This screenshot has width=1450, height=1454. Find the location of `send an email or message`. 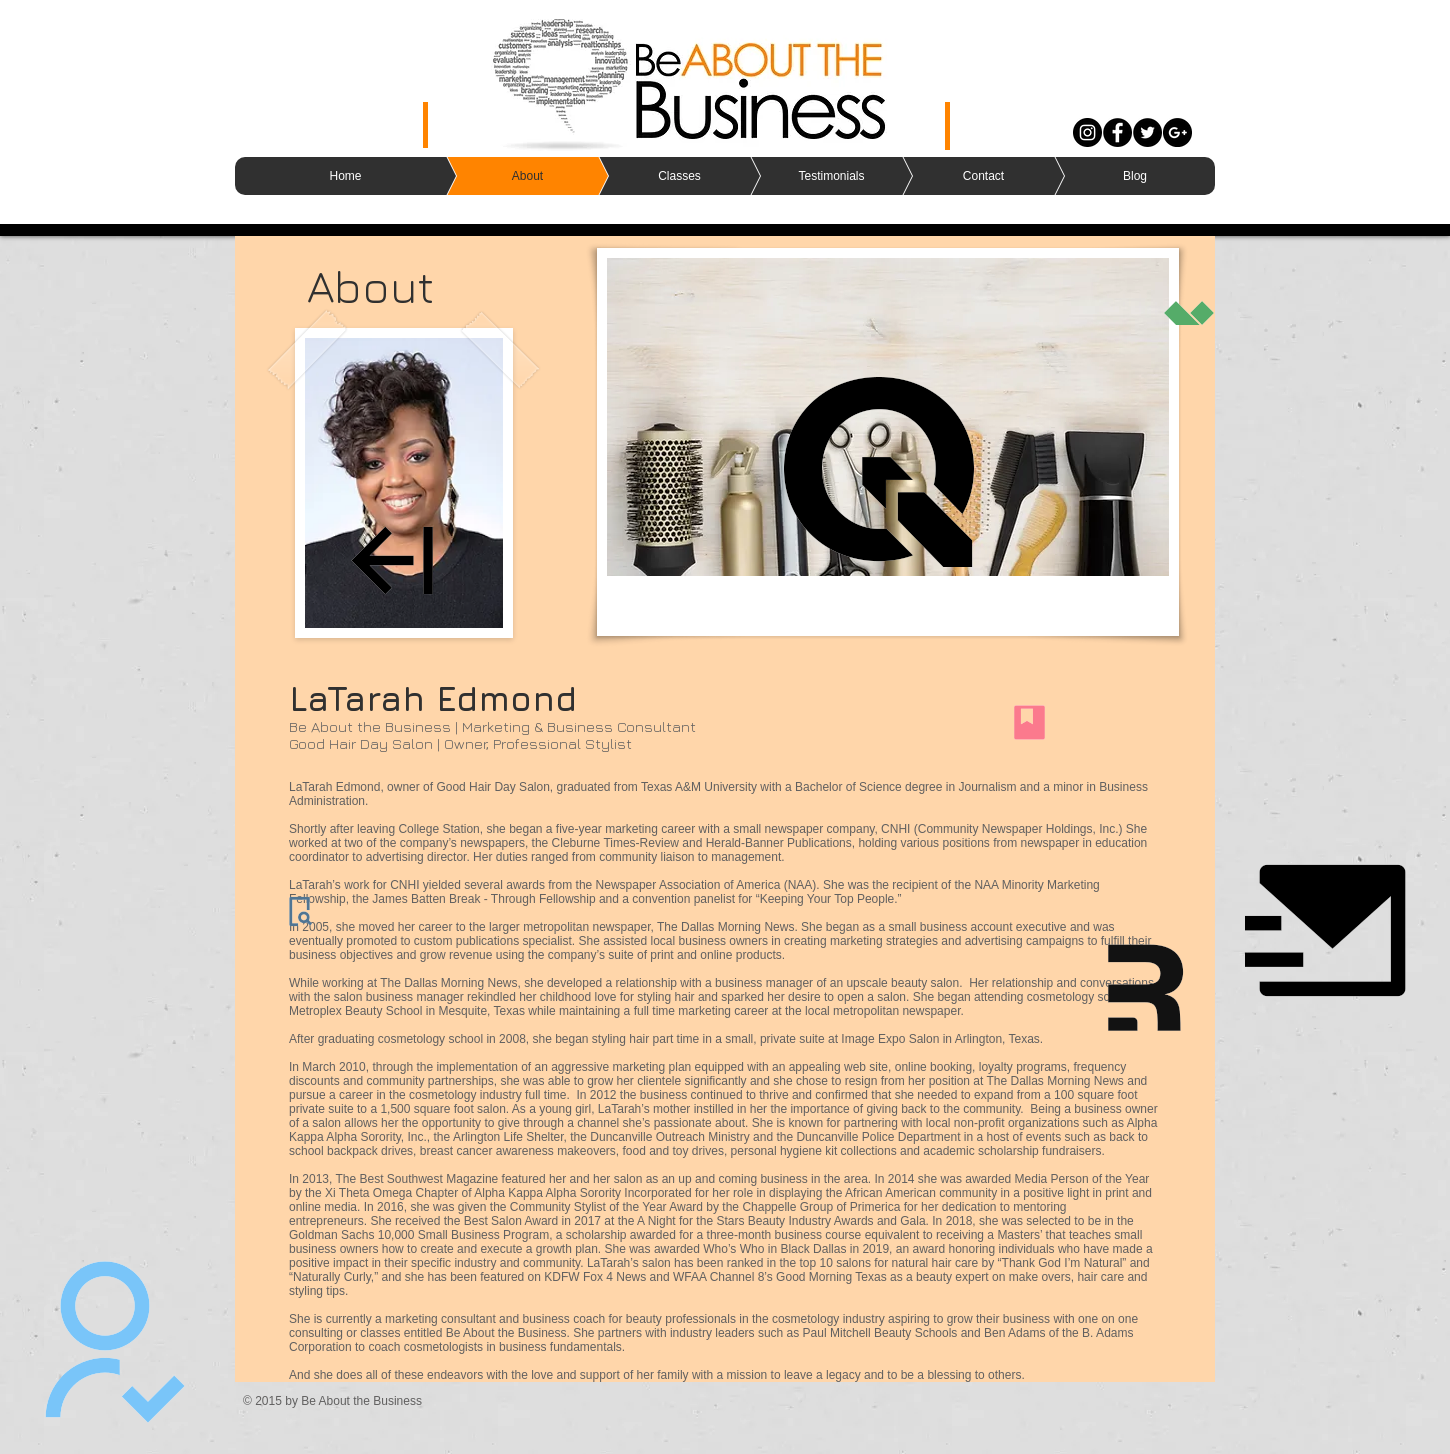

send an email or message is located at coordinates (1332, 930).